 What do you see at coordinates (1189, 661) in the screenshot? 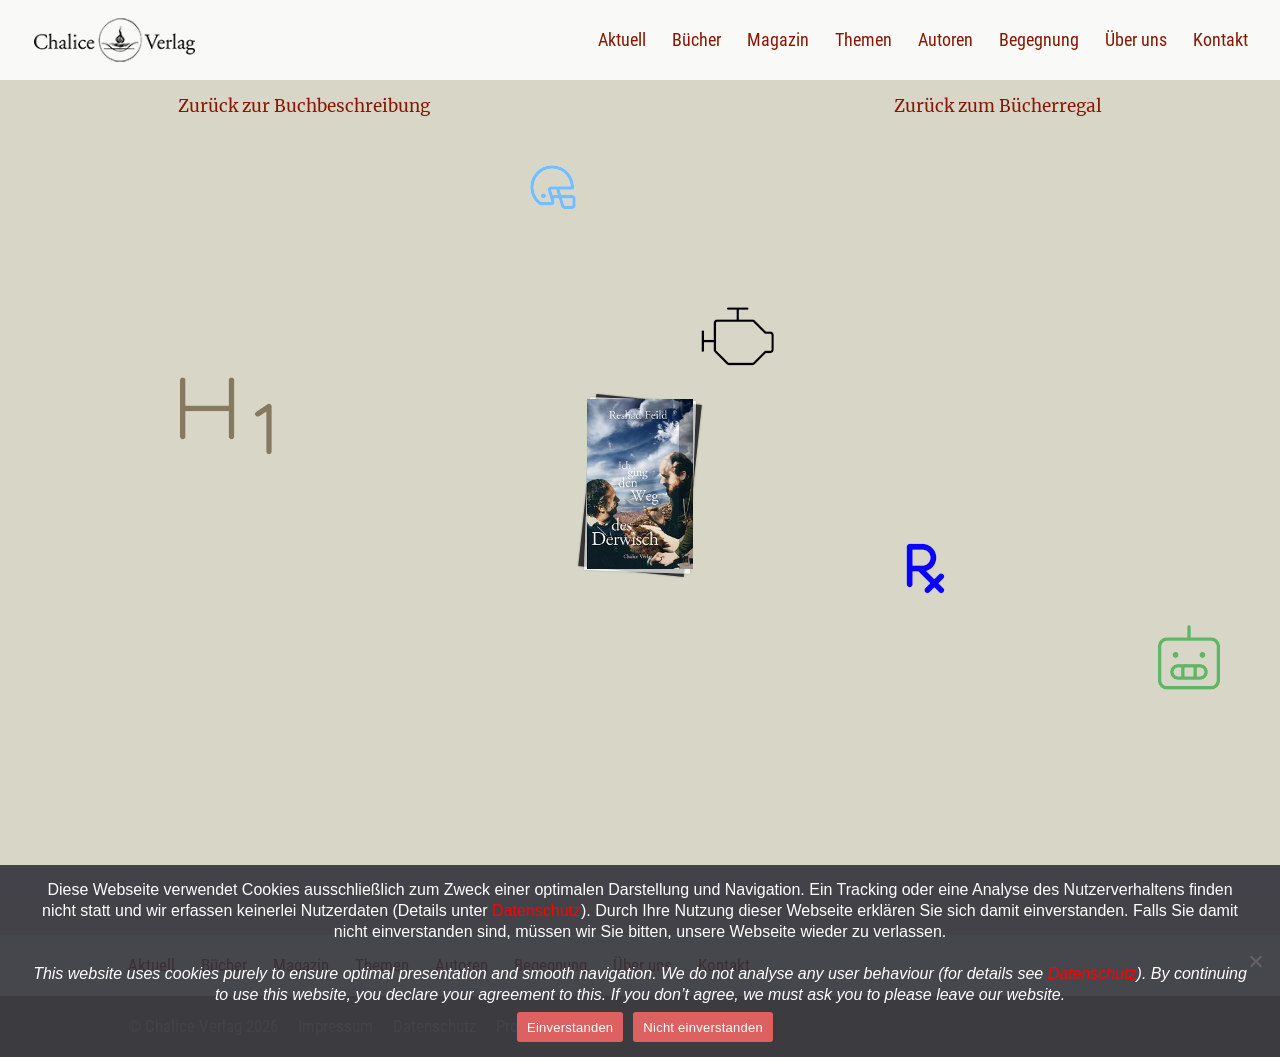
I see `access AI assistant or chatbot features` at bounding box center [1189, 661].